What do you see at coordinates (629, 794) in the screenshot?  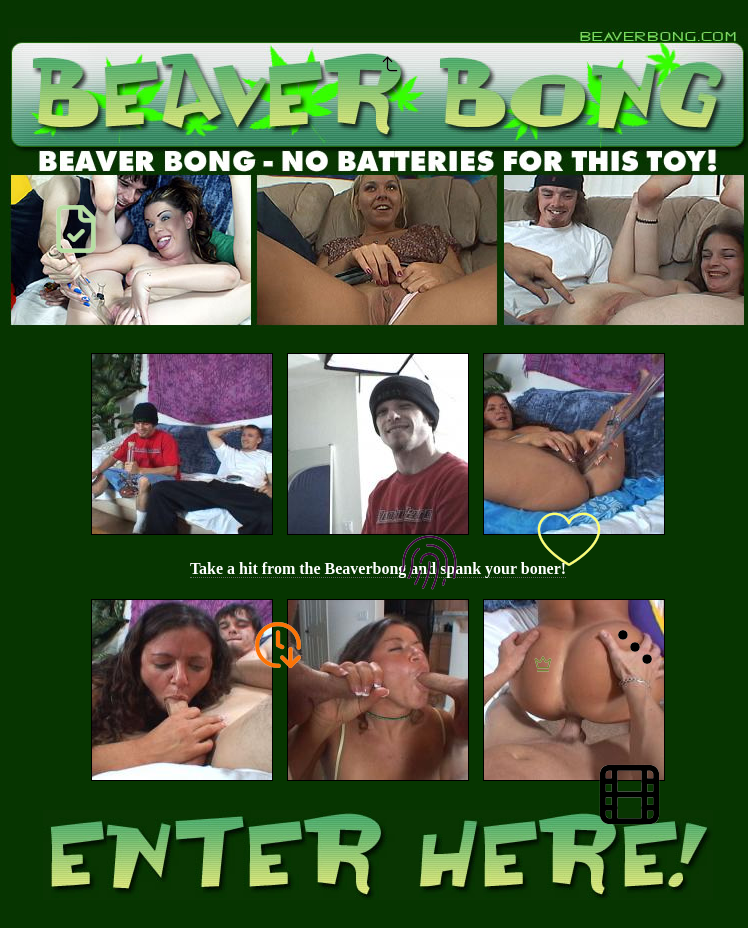 I see `access video or movie content` at bounding box center [629, 794].